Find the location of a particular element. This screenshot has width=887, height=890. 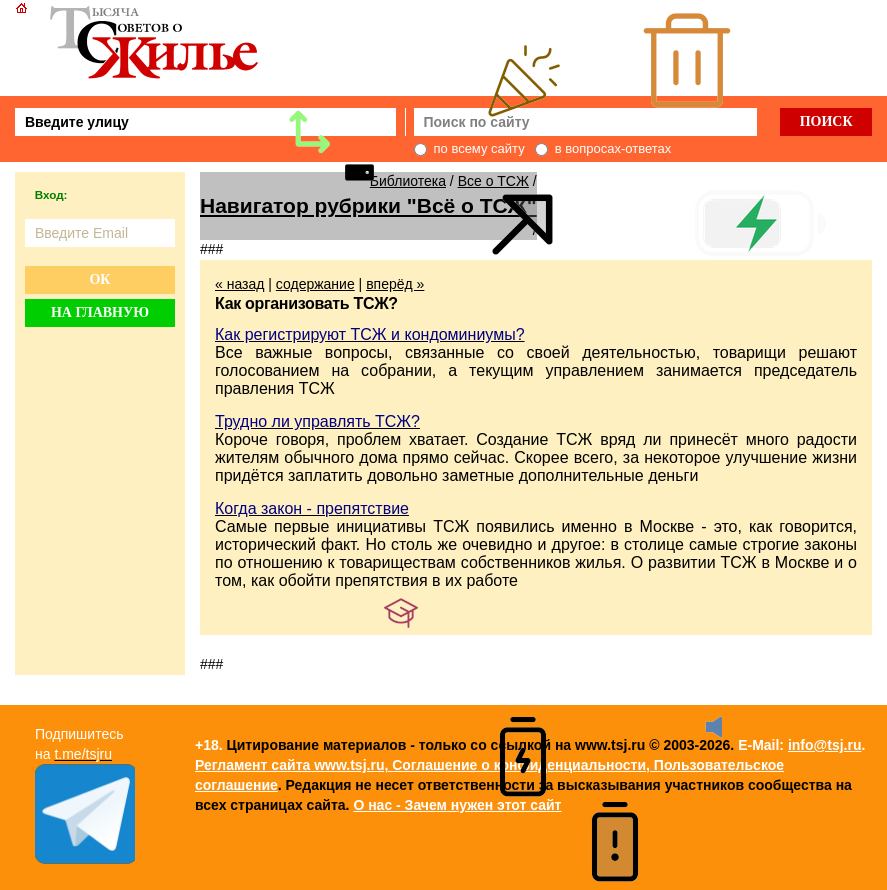

indicates low battery warning is located at coordinates (615, 843).